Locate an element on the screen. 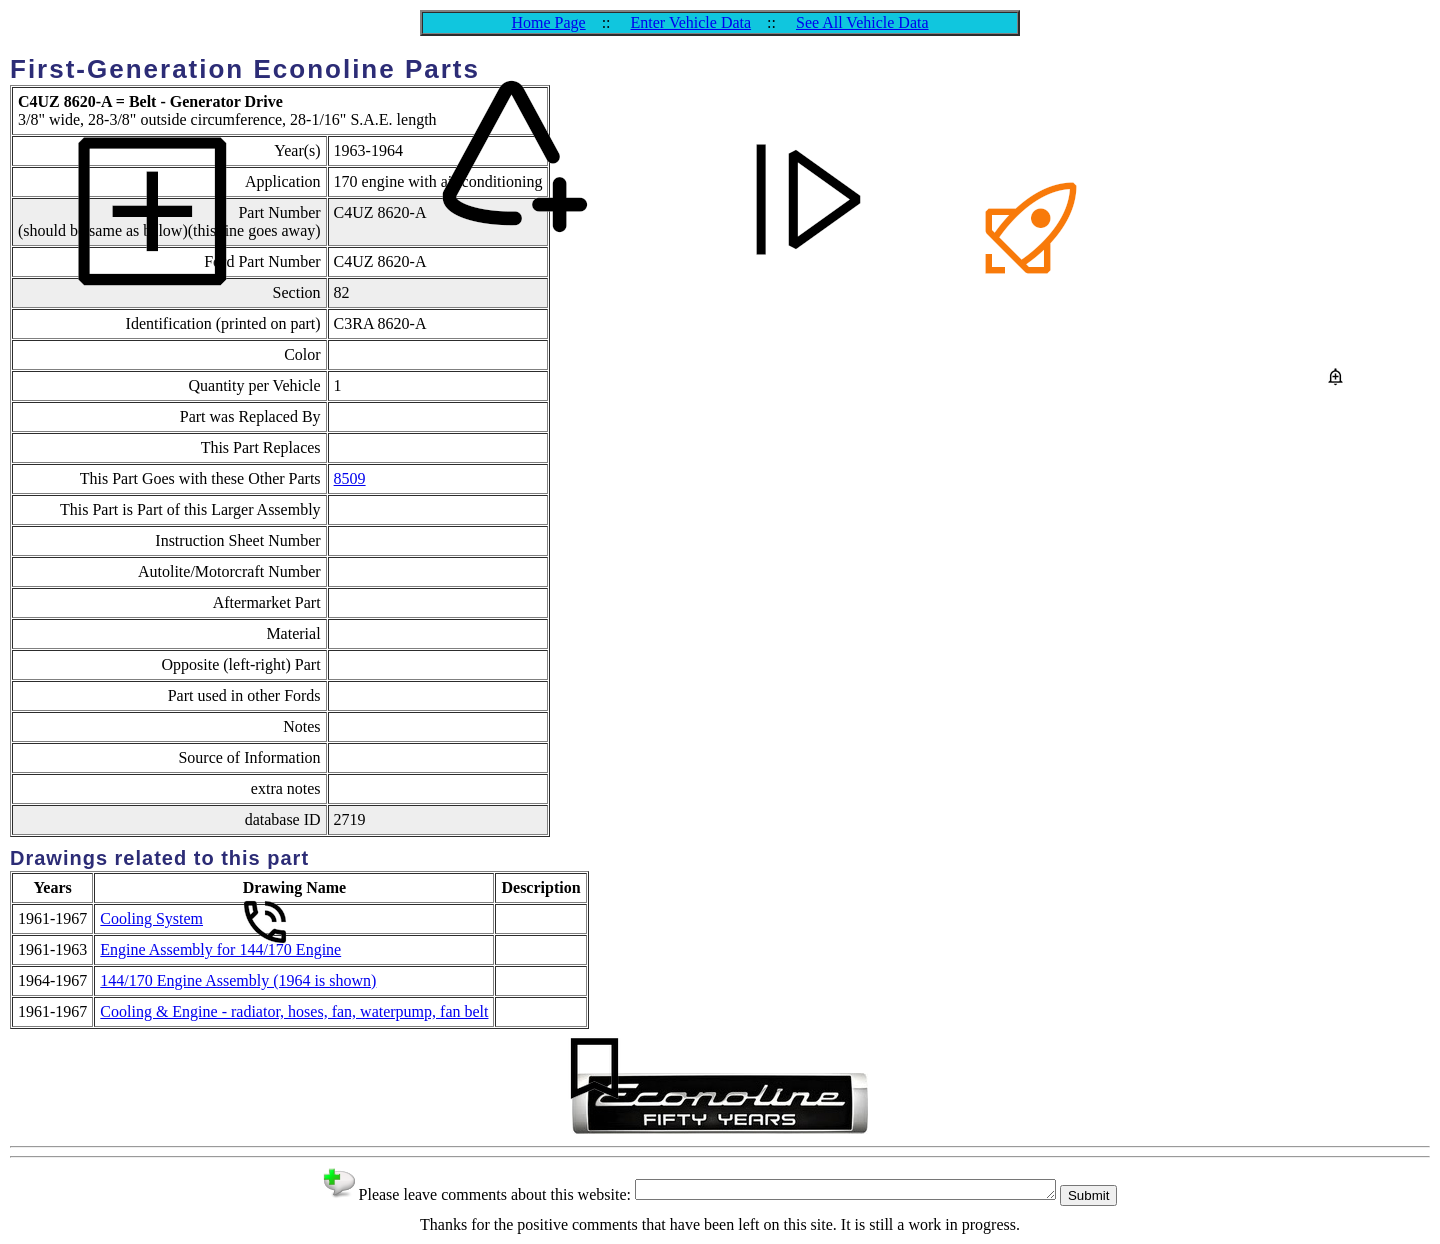 The width and height of the screenshot is (1440, 1244). save this item for later is located at coordinates (594, 1068).